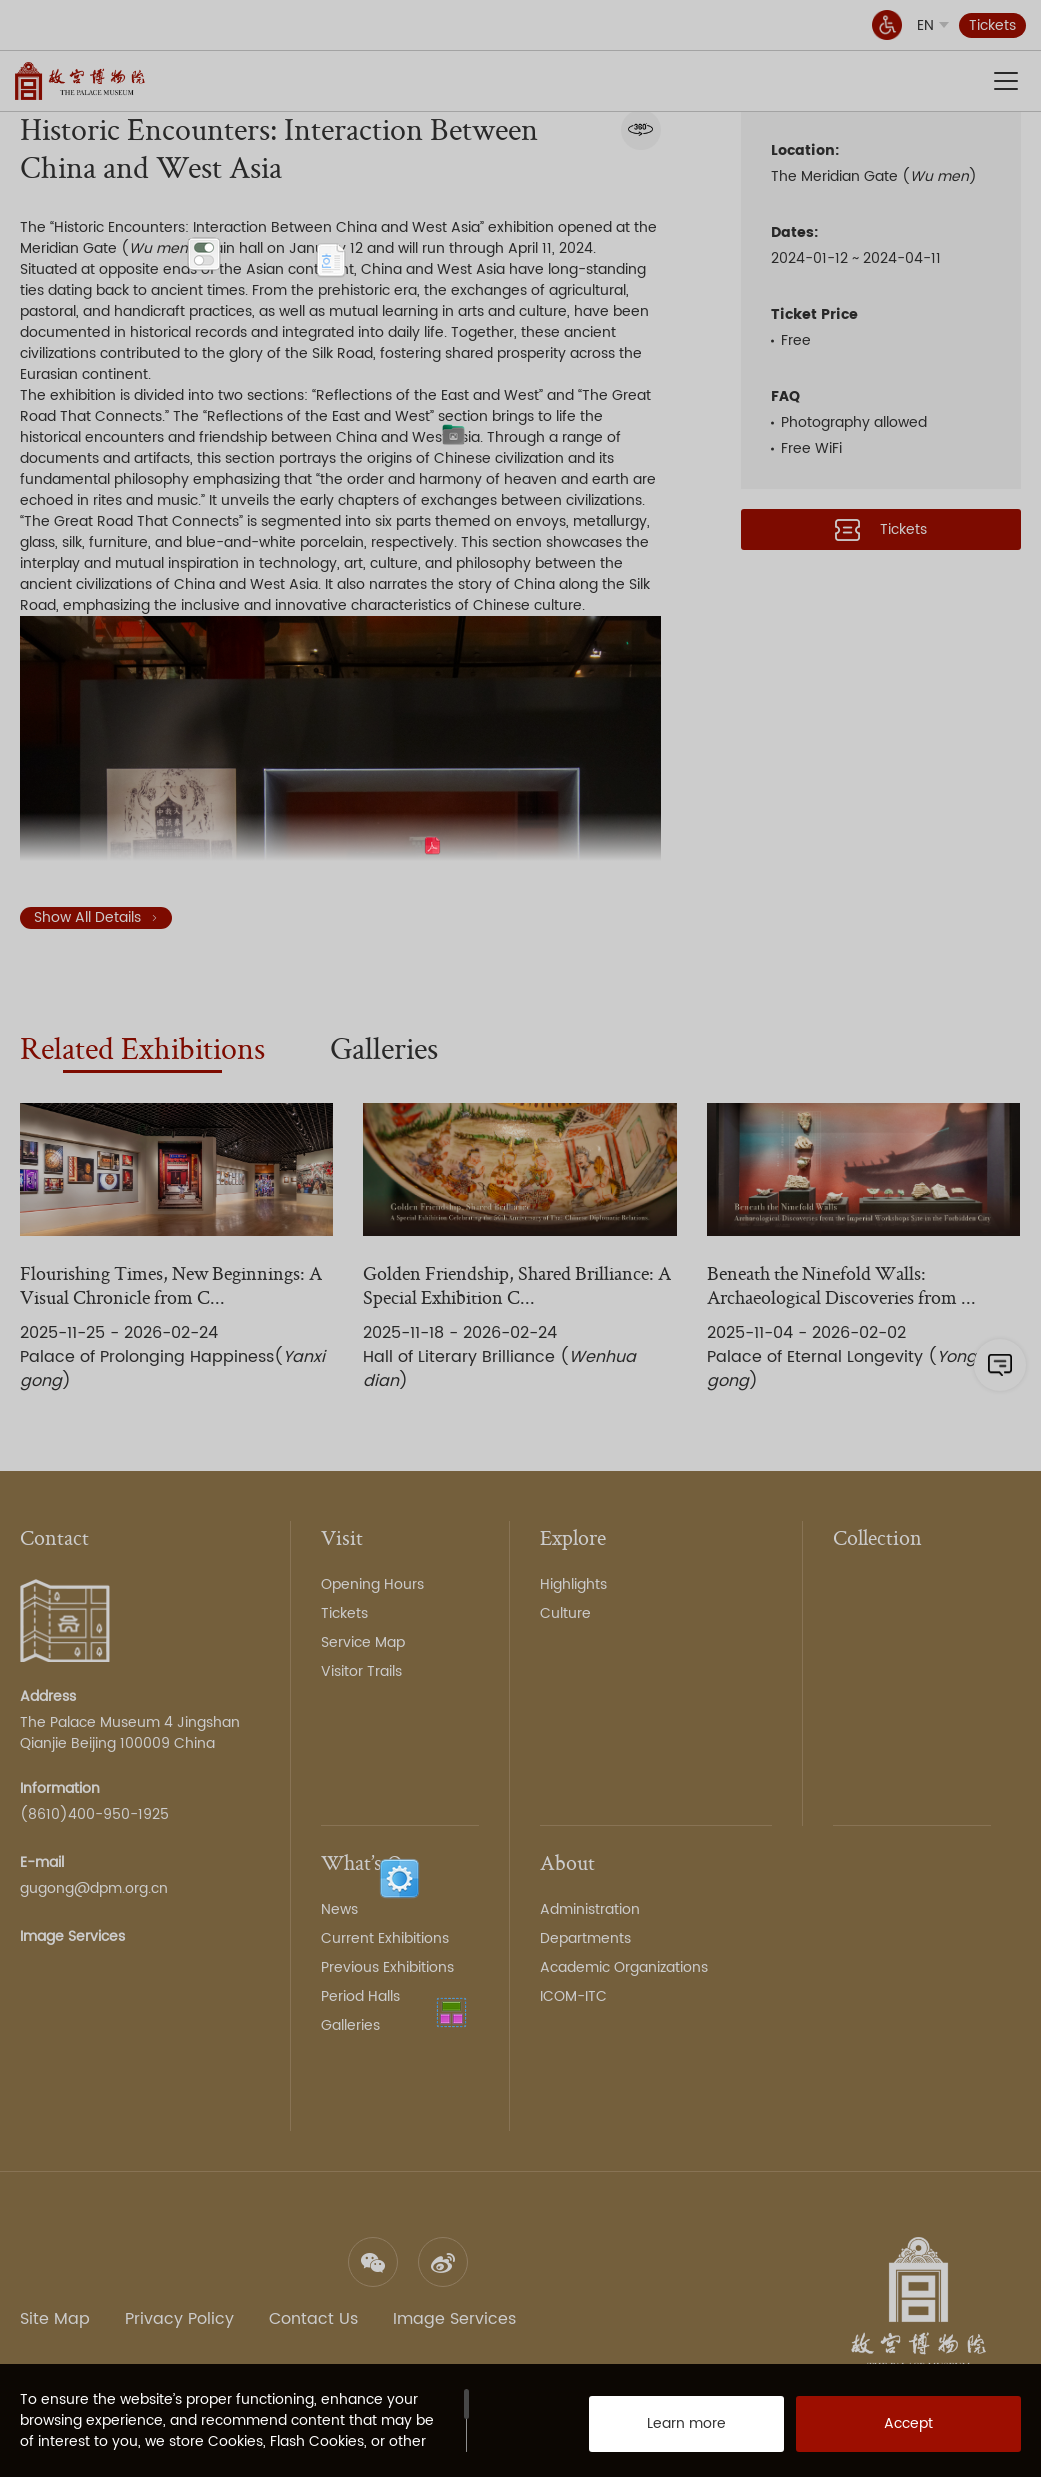 This screenshot has height=2477, width=1041. Describe the element at coordinates (331, 260) in the screenshot. I see `a hancom hangul word processor document file` at that location.